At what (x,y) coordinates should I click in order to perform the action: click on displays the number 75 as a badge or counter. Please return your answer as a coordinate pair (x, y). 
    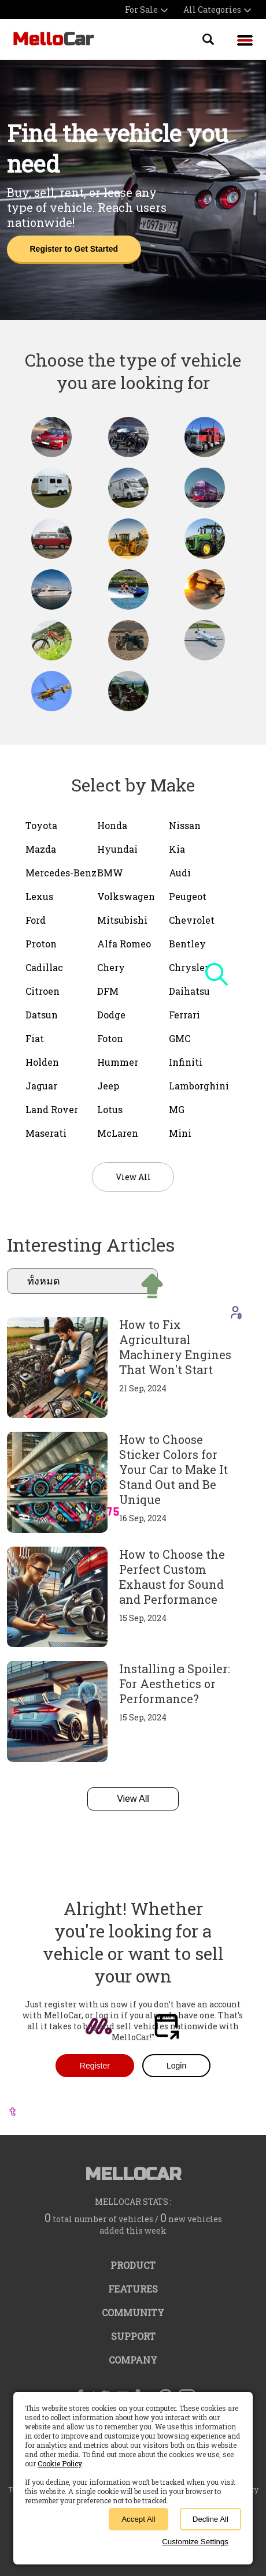
    Looking at the image, I should click on (113, 1511).